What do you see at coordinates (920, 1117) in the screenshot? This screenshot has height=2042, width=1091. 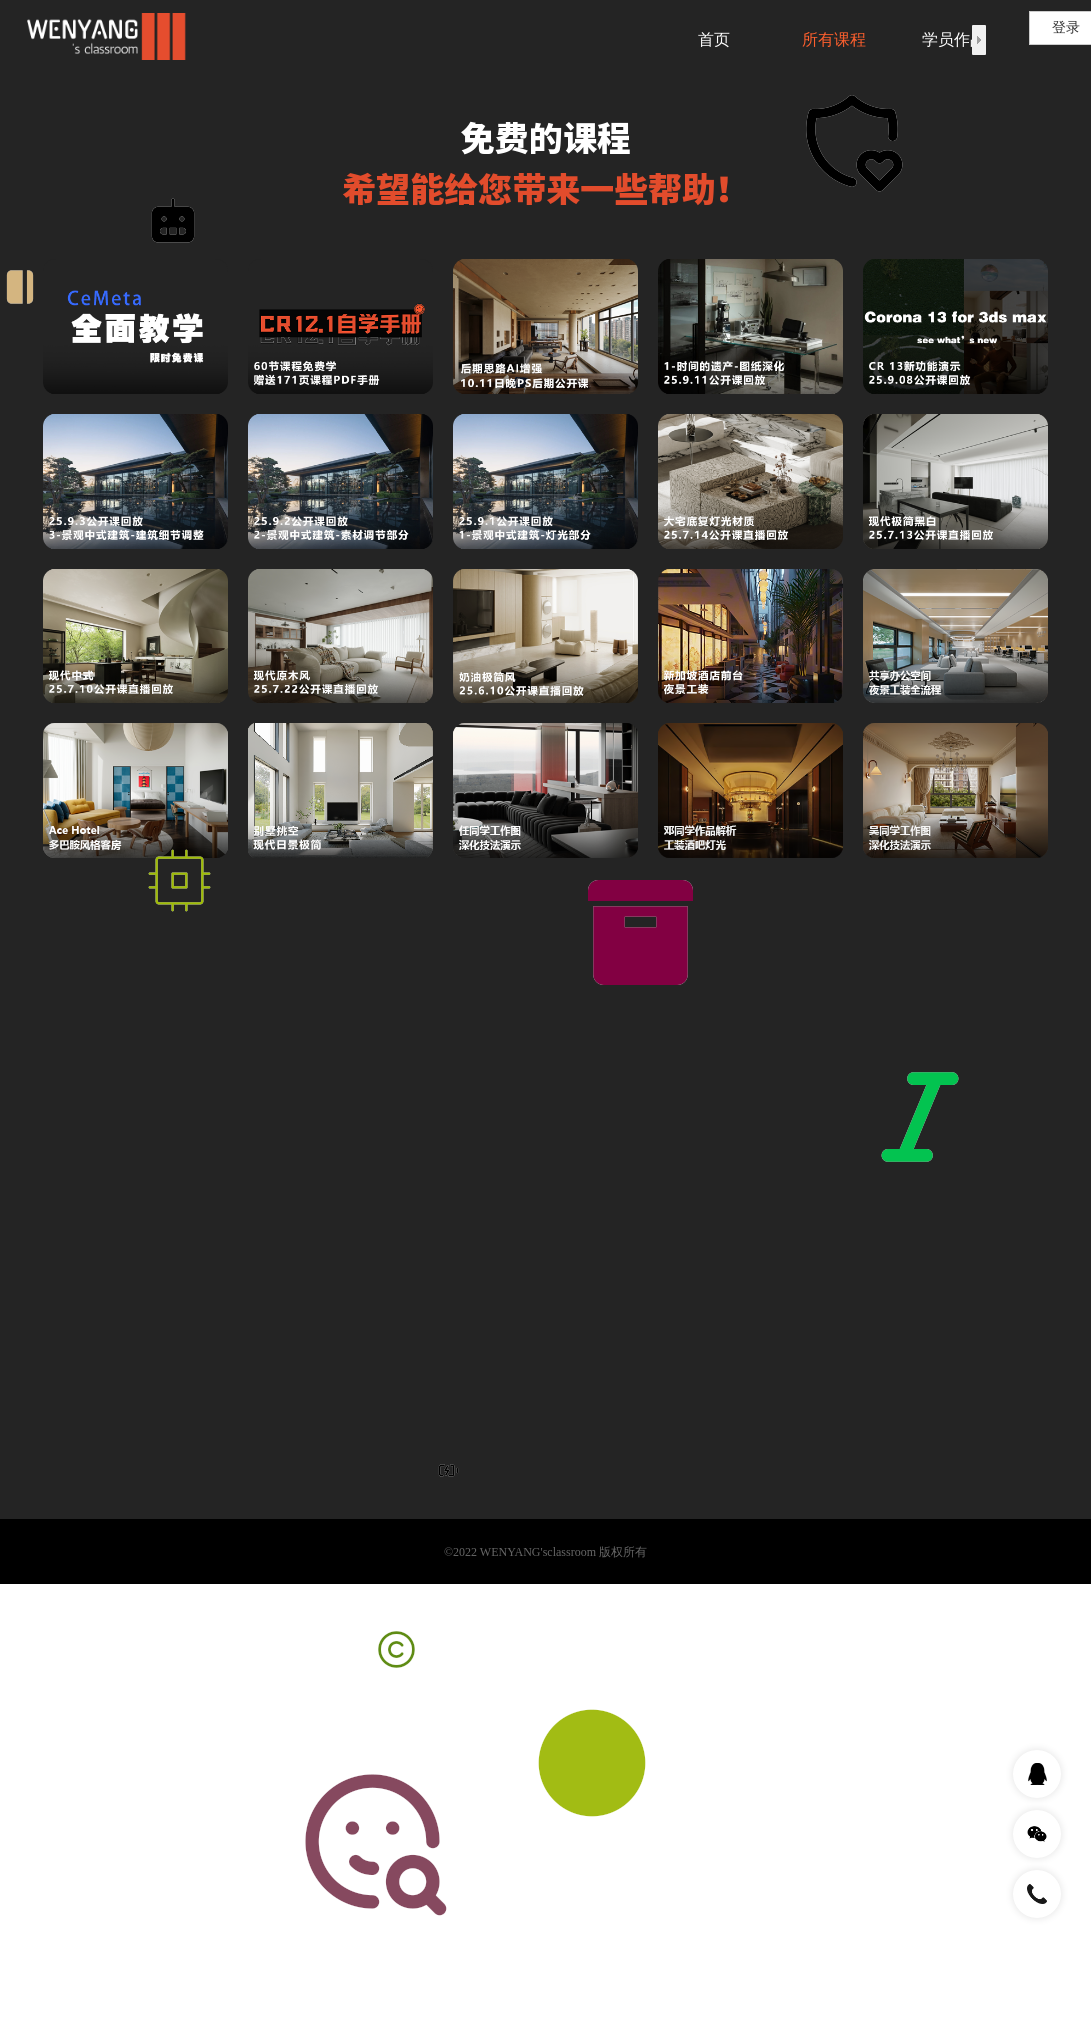 I see `apply italic formatting to selected text` at bounding box center [920, 1117].